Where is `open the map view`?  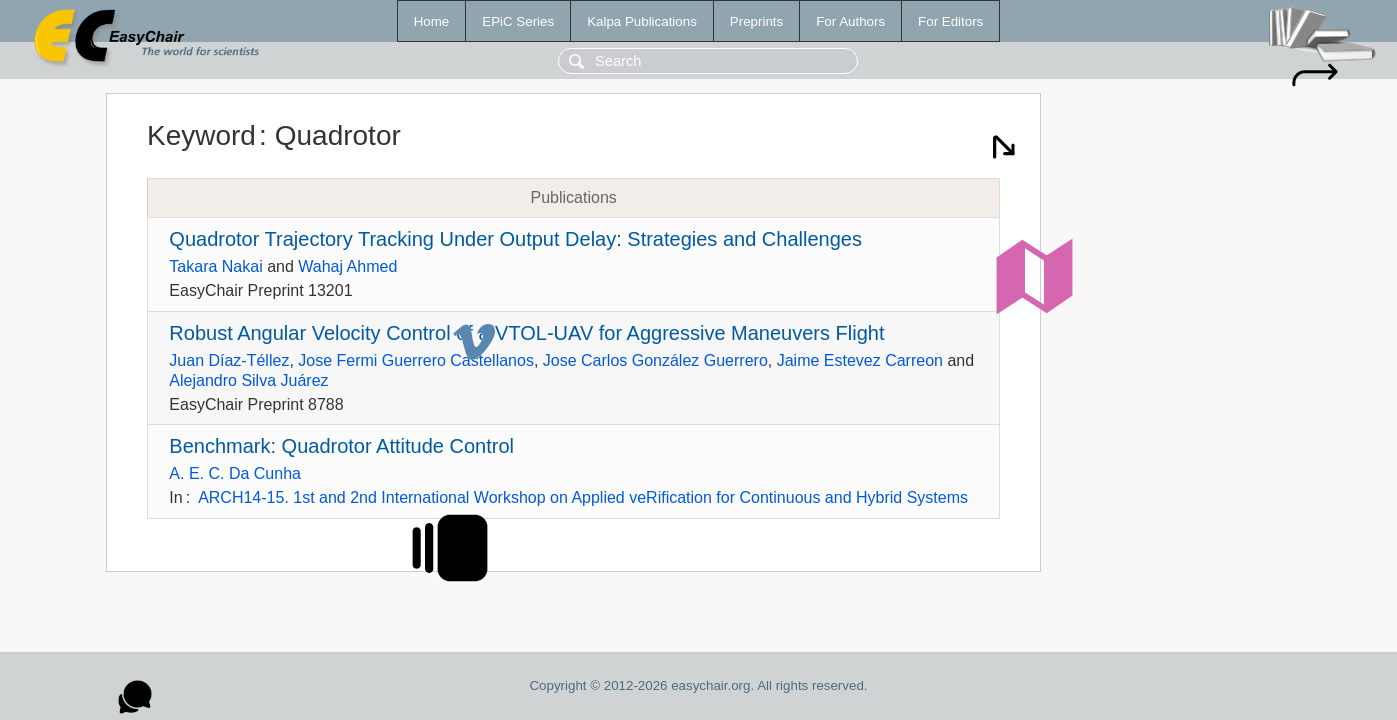
open the map view is located at coordinates (1034, 276).